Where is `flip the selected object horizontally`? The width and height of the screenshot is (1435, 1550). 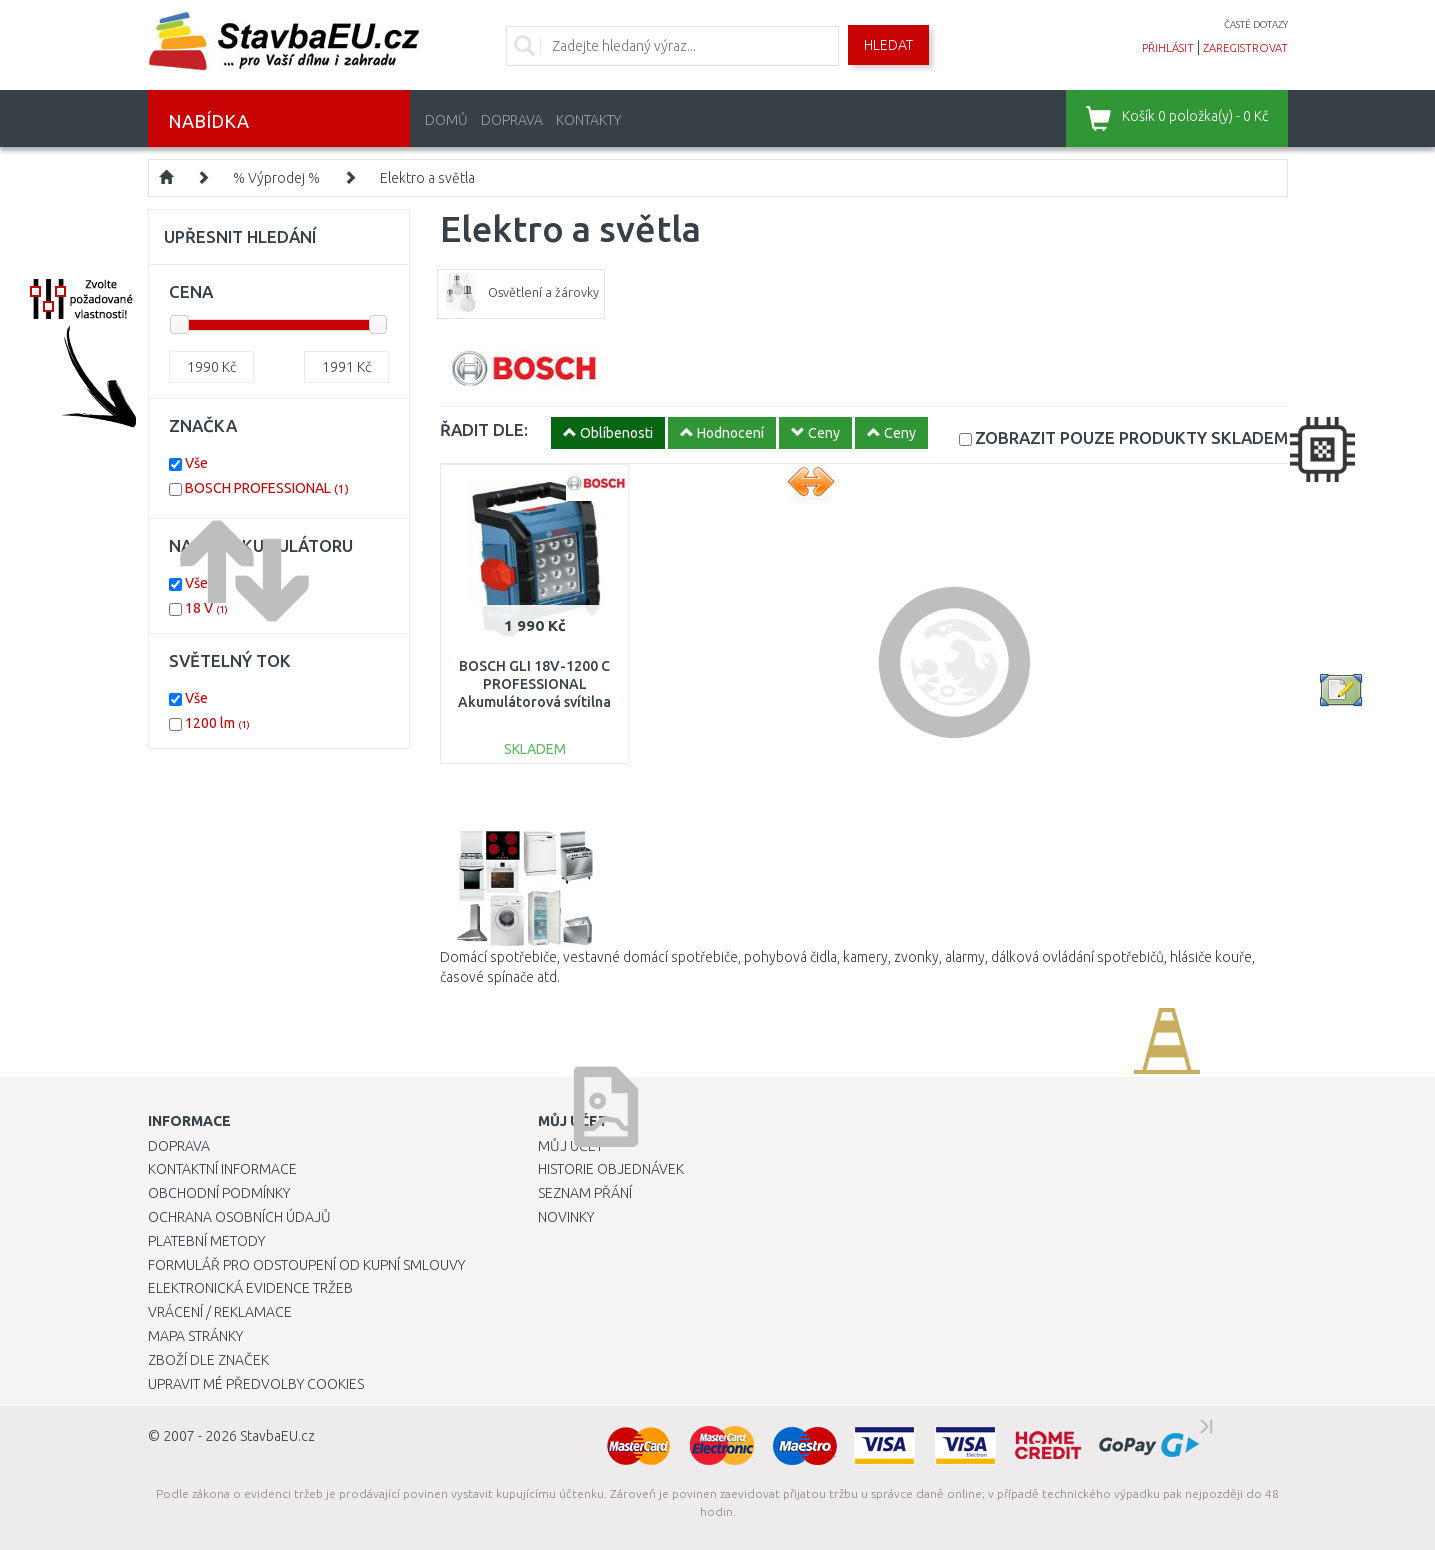
flip the selected object horizontally is located at coordinates (811, 480).